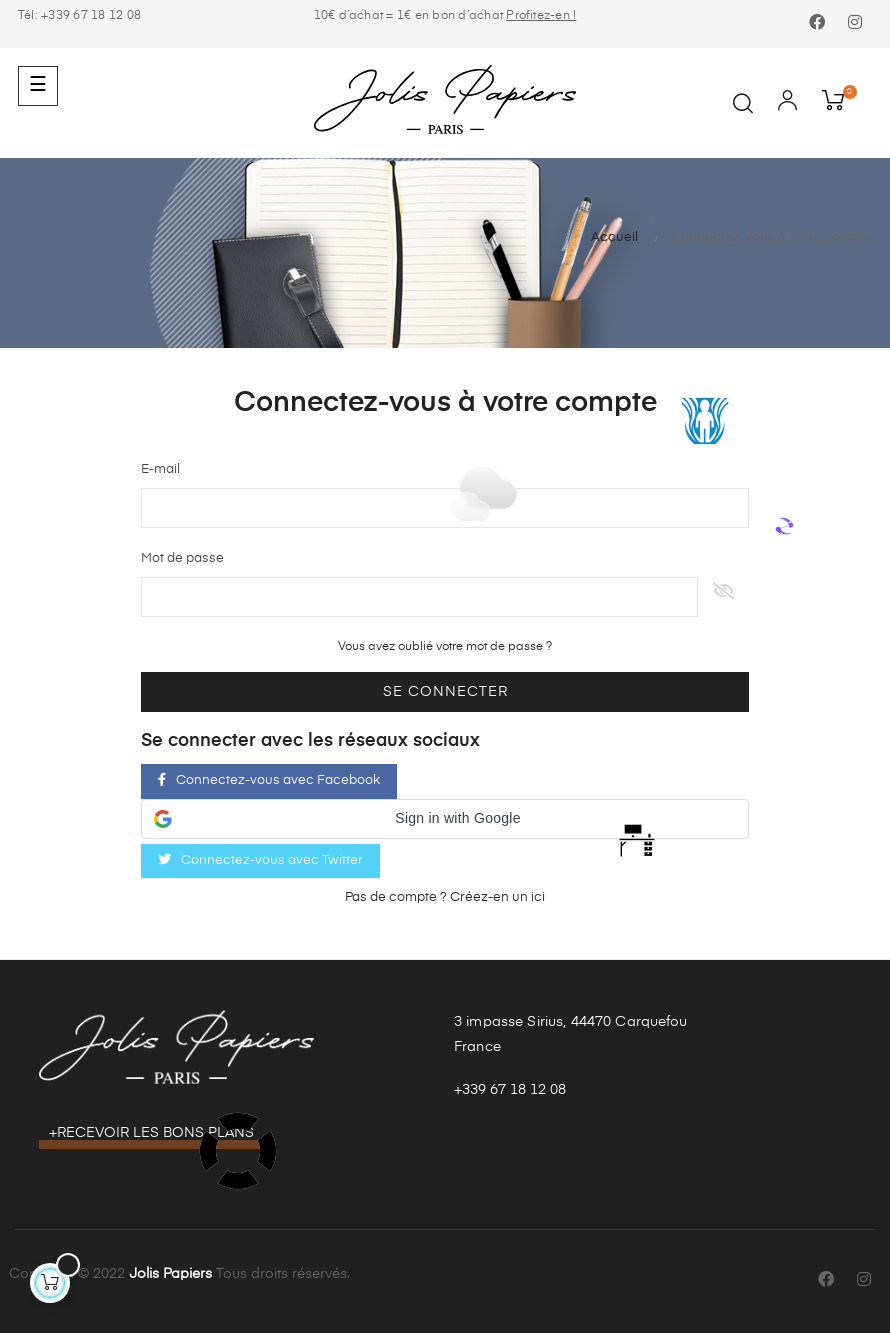  What do you see at coordinates (637, 837) in the screenshot?
I see `access workspace or office settings` at bounding box center [637, 837].